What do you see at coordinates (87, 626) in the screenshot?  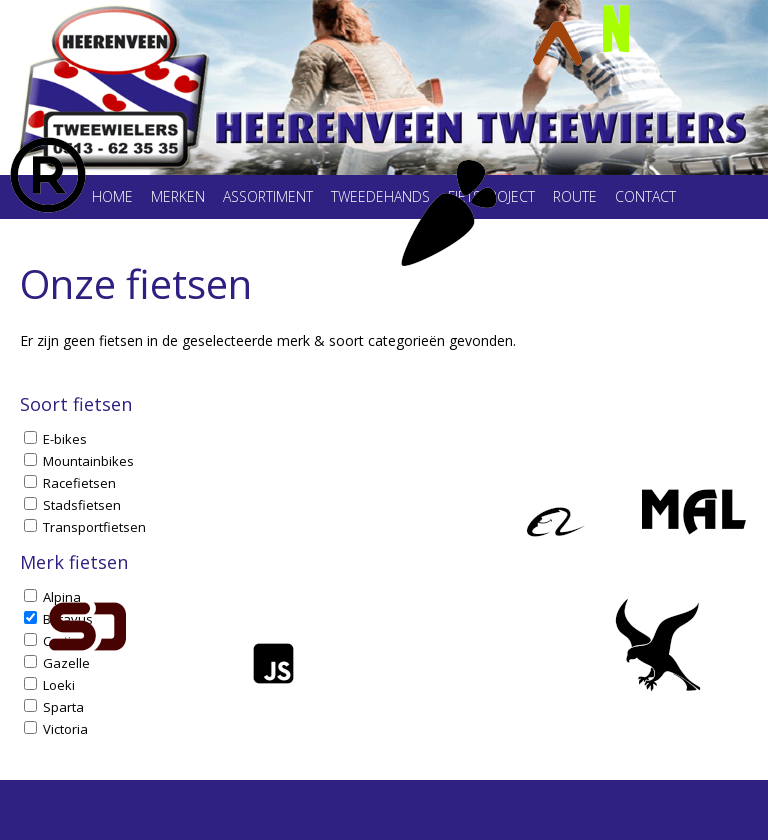 I see `open speakerdeck profile or presentations` at bounding box center [87, 626].